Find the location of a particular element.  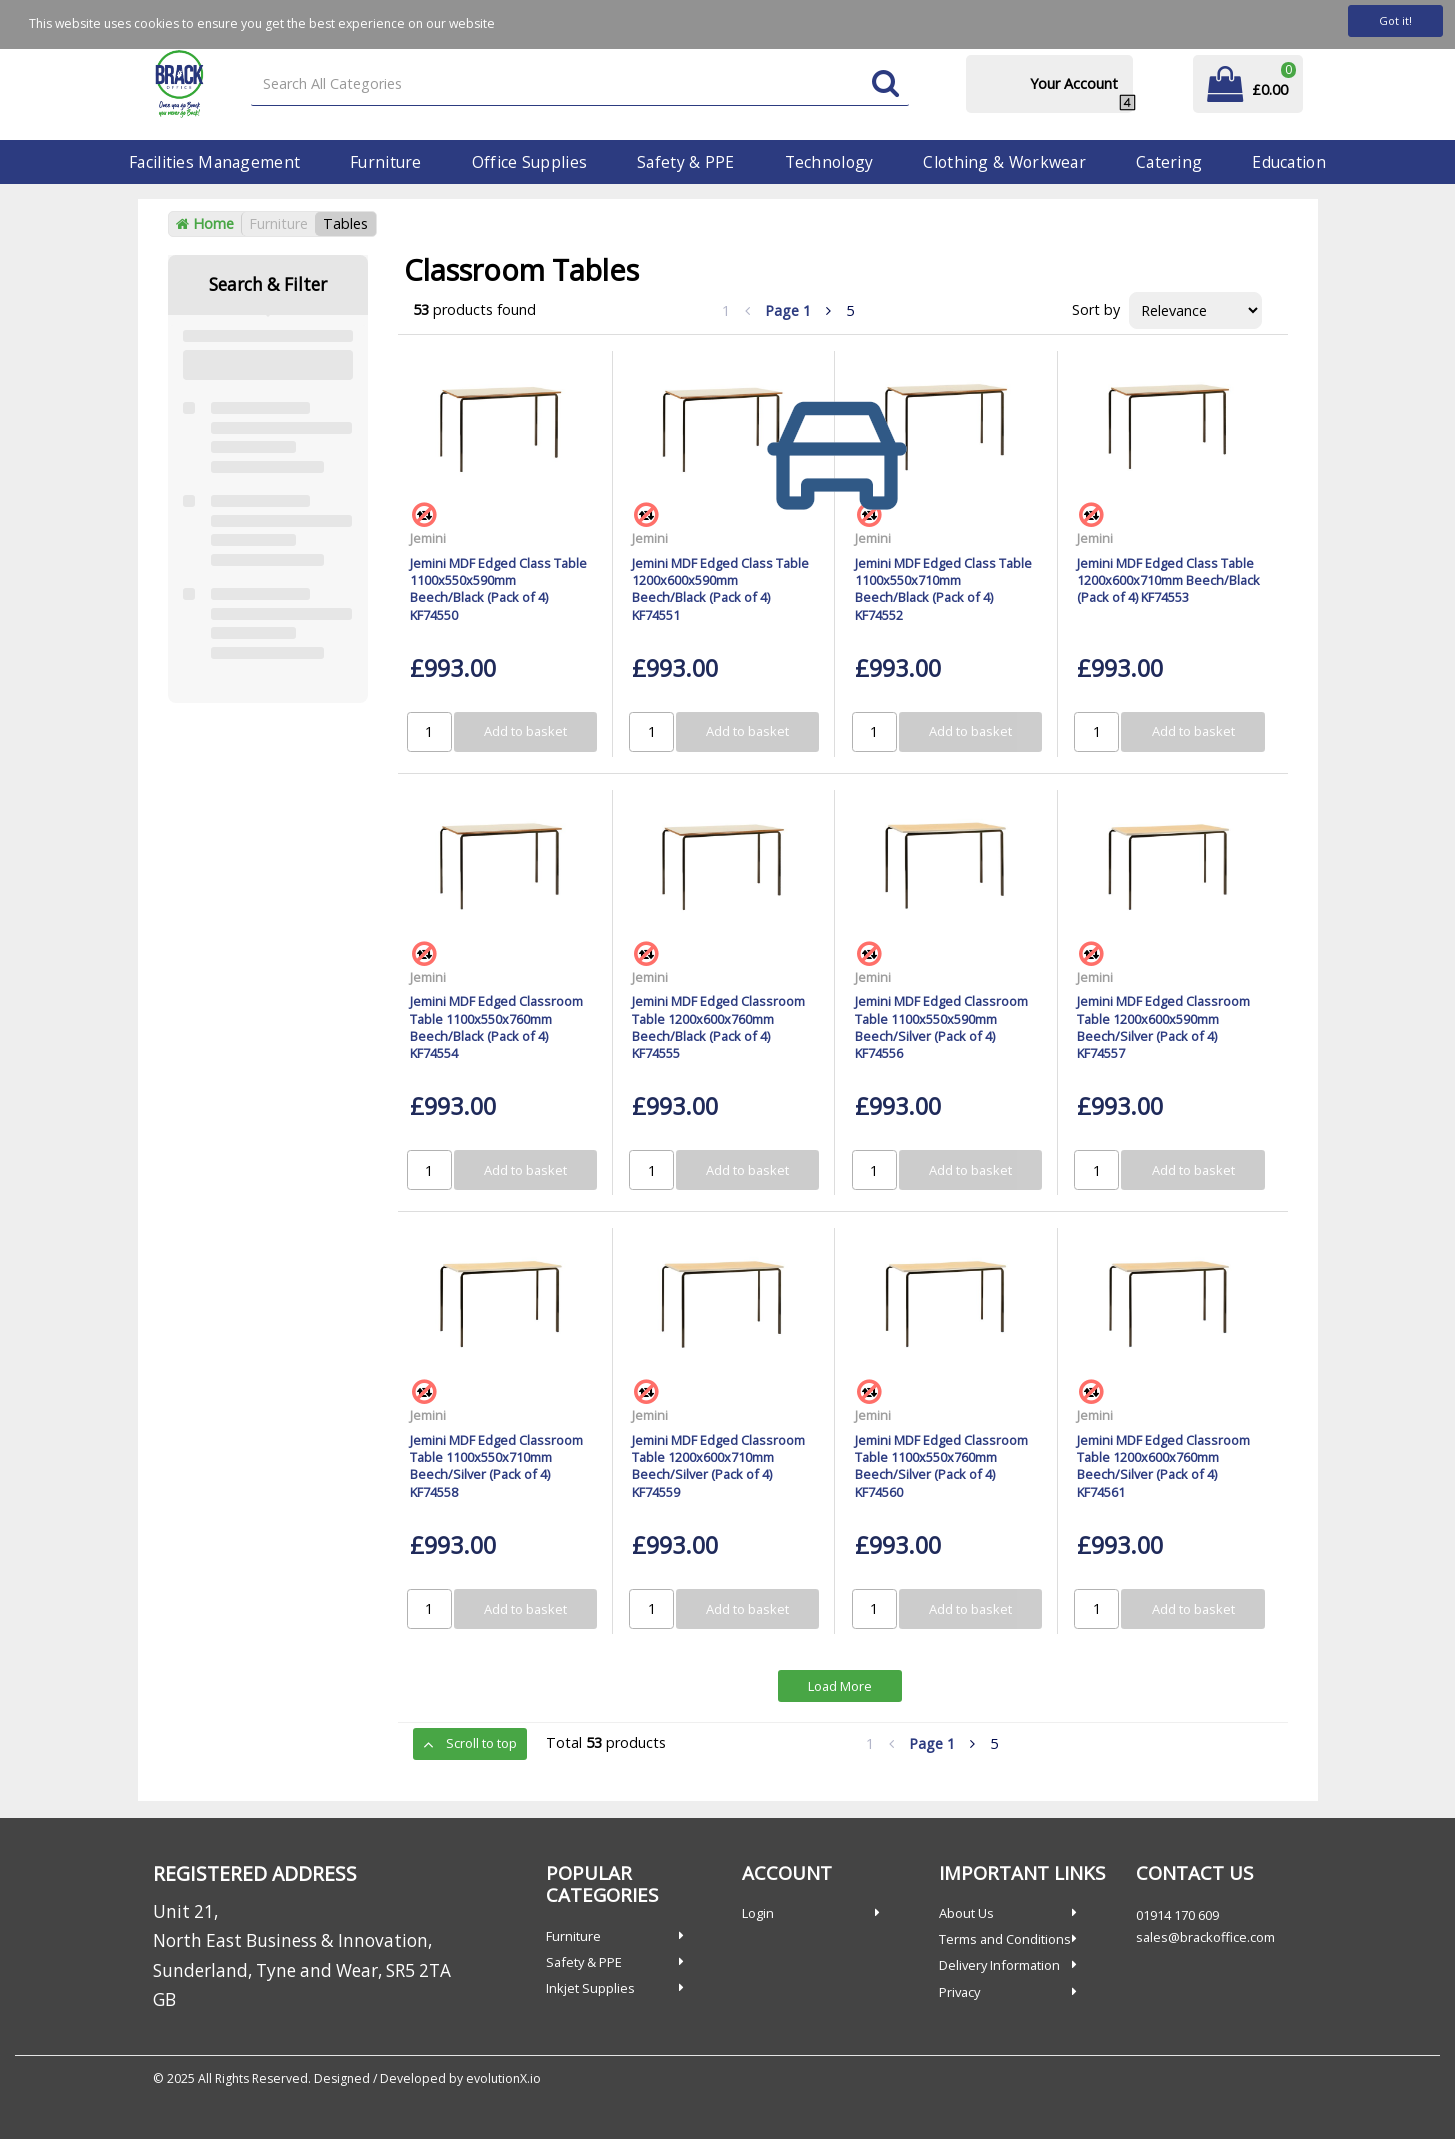

select or input the number four is located at coordinates (1127, 102).